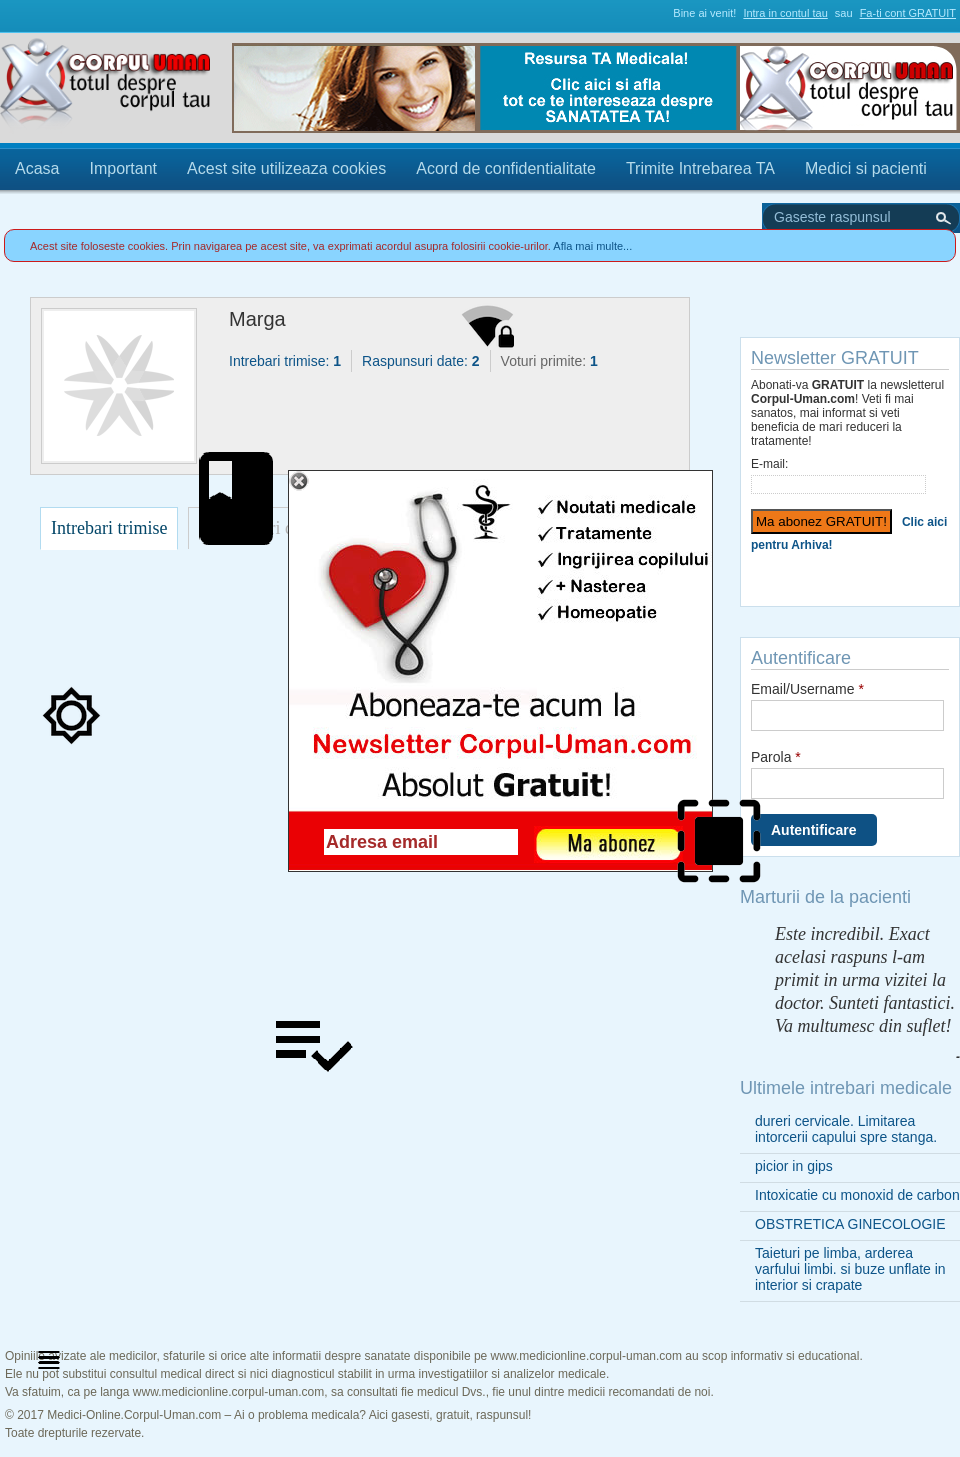 The width and height of the screenshot is (960, 1457). What do you see at coordinates (719, 841) in the screenshot?
I see `select all items in the current view` at bounding box center [719, 841].